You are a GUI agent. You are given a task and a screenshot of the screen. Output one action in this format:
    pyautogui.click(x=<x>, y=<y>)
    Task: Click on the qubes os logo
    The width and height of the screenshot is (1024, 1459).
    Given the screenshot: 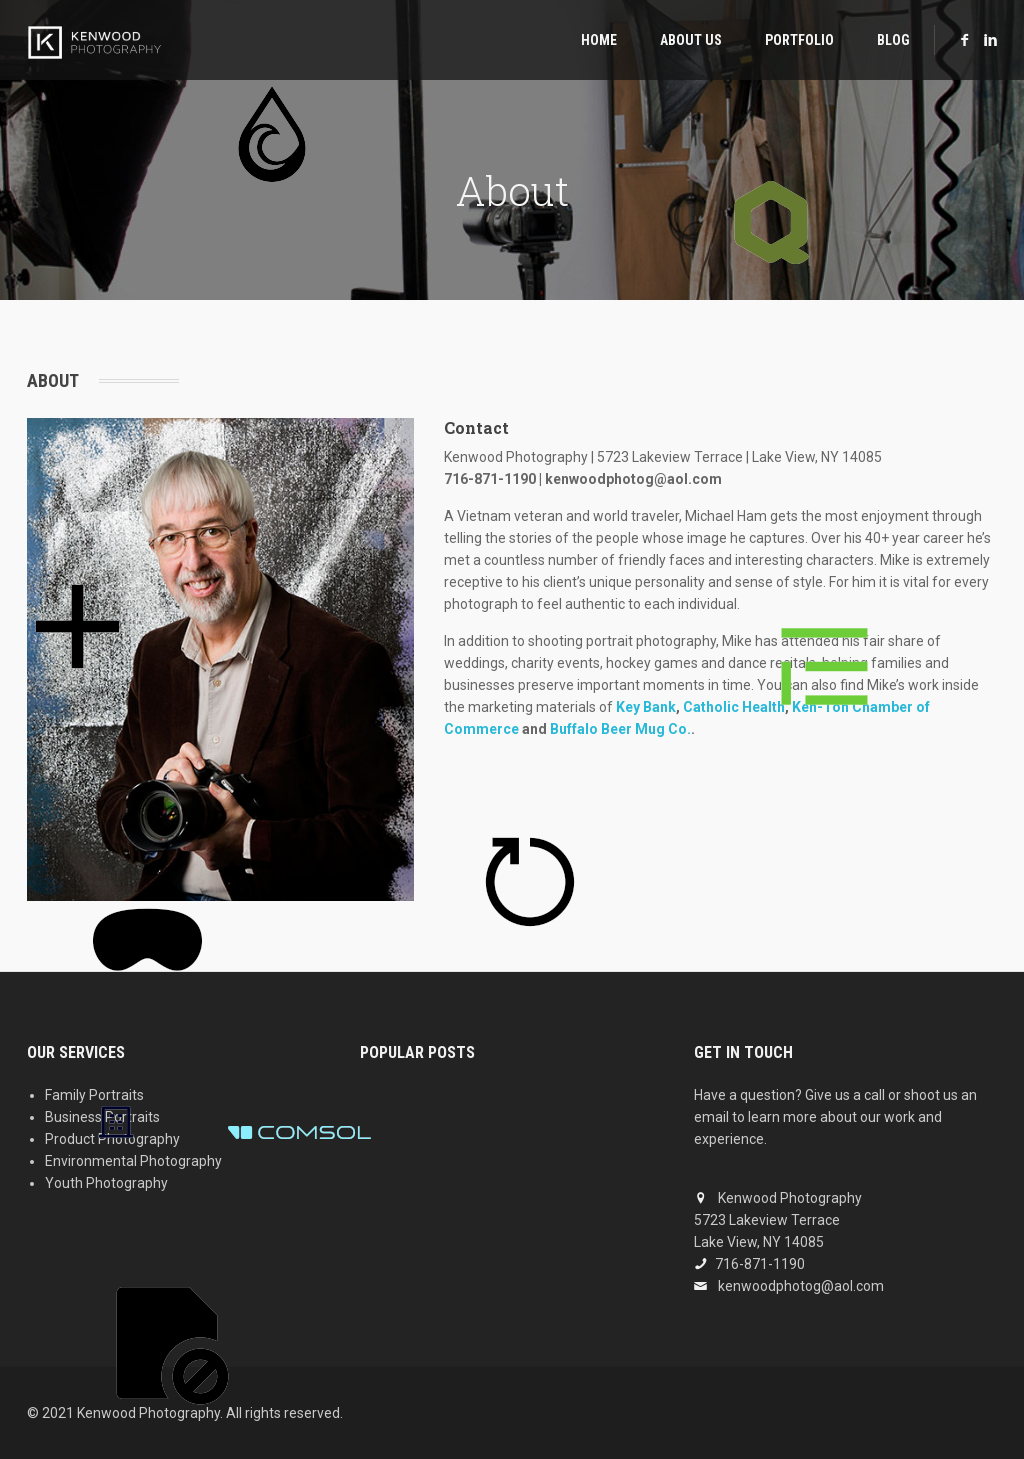 What is the action you would take?
    pyautogui.click(x=771, y=222)
    